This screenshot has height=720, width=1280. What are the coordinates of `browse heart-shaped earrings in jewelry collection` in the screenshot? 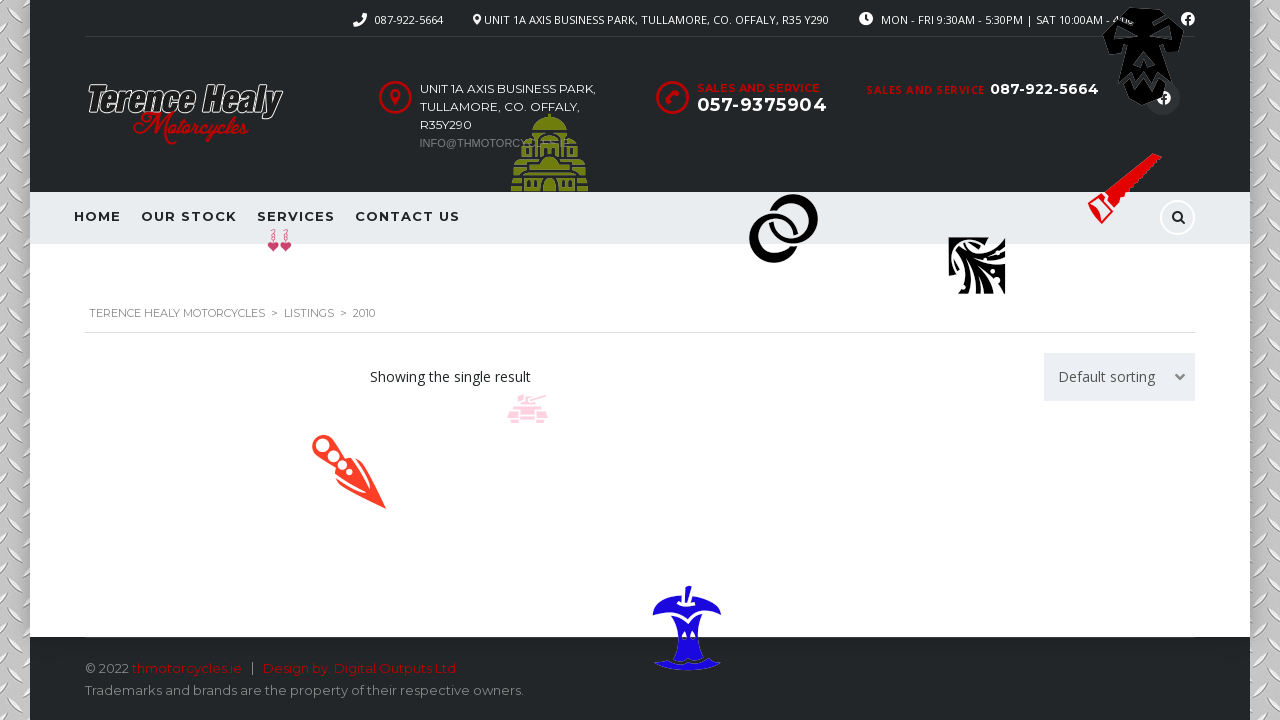 It's located at (279, 240).